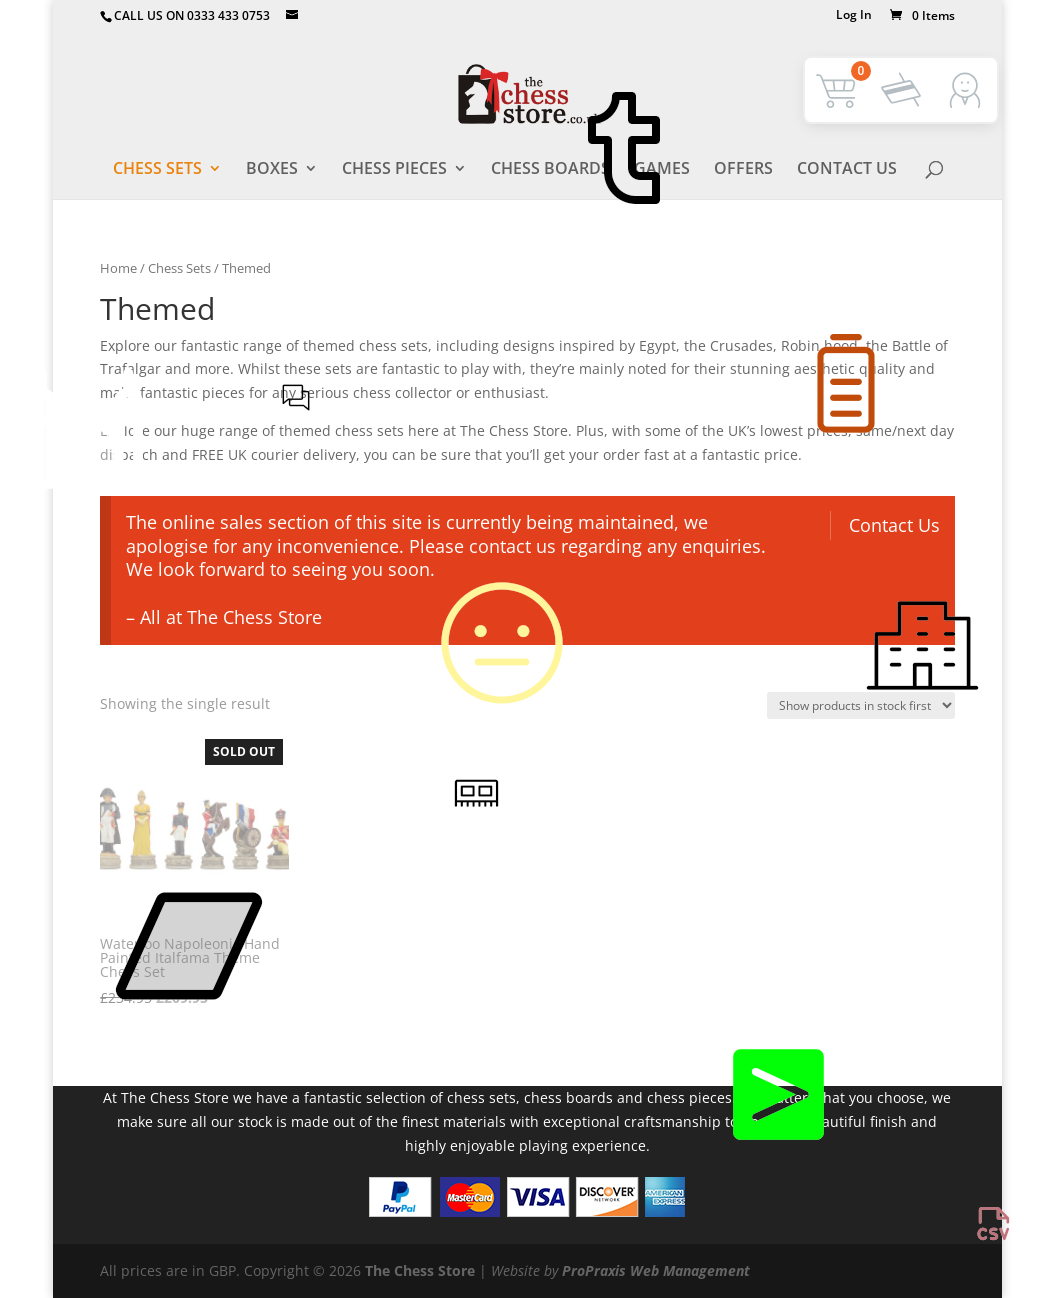  What do you see at coordinates (778, 1094) in the screenshot?
I see `navigate to next item or page` at bounding box center [778, 1094].